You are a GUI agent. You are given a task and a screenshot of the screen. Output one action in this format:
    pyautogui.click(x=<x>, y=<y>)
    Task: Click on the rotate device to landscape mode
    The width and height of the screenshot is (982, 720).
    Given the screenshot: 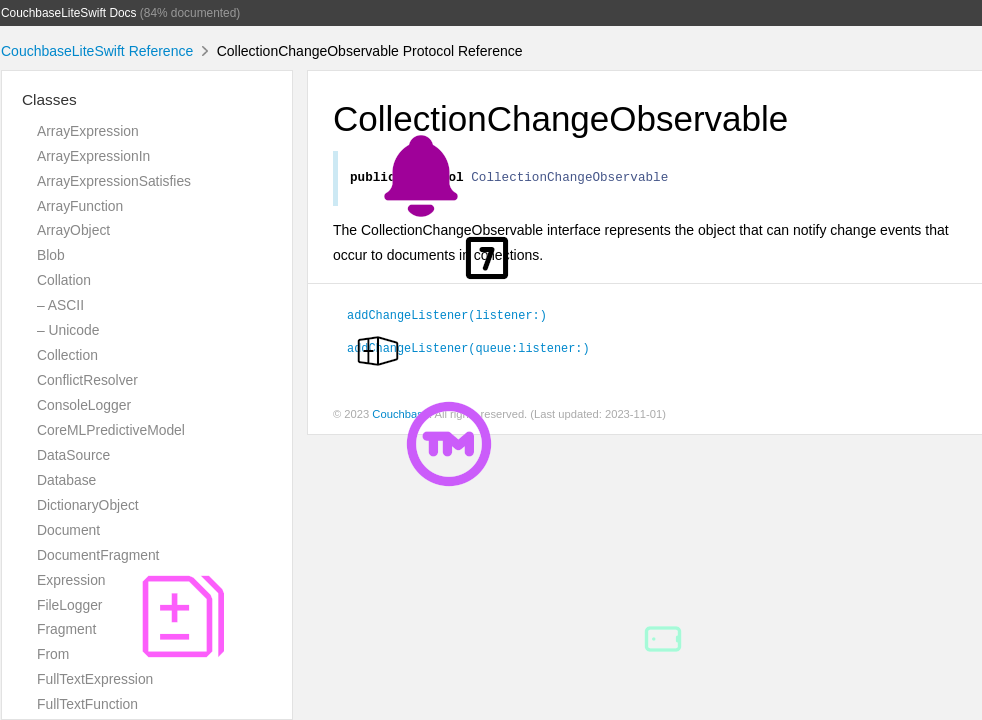 What is the action you would take?
    pyautogui.click(x=663, y=639)
    